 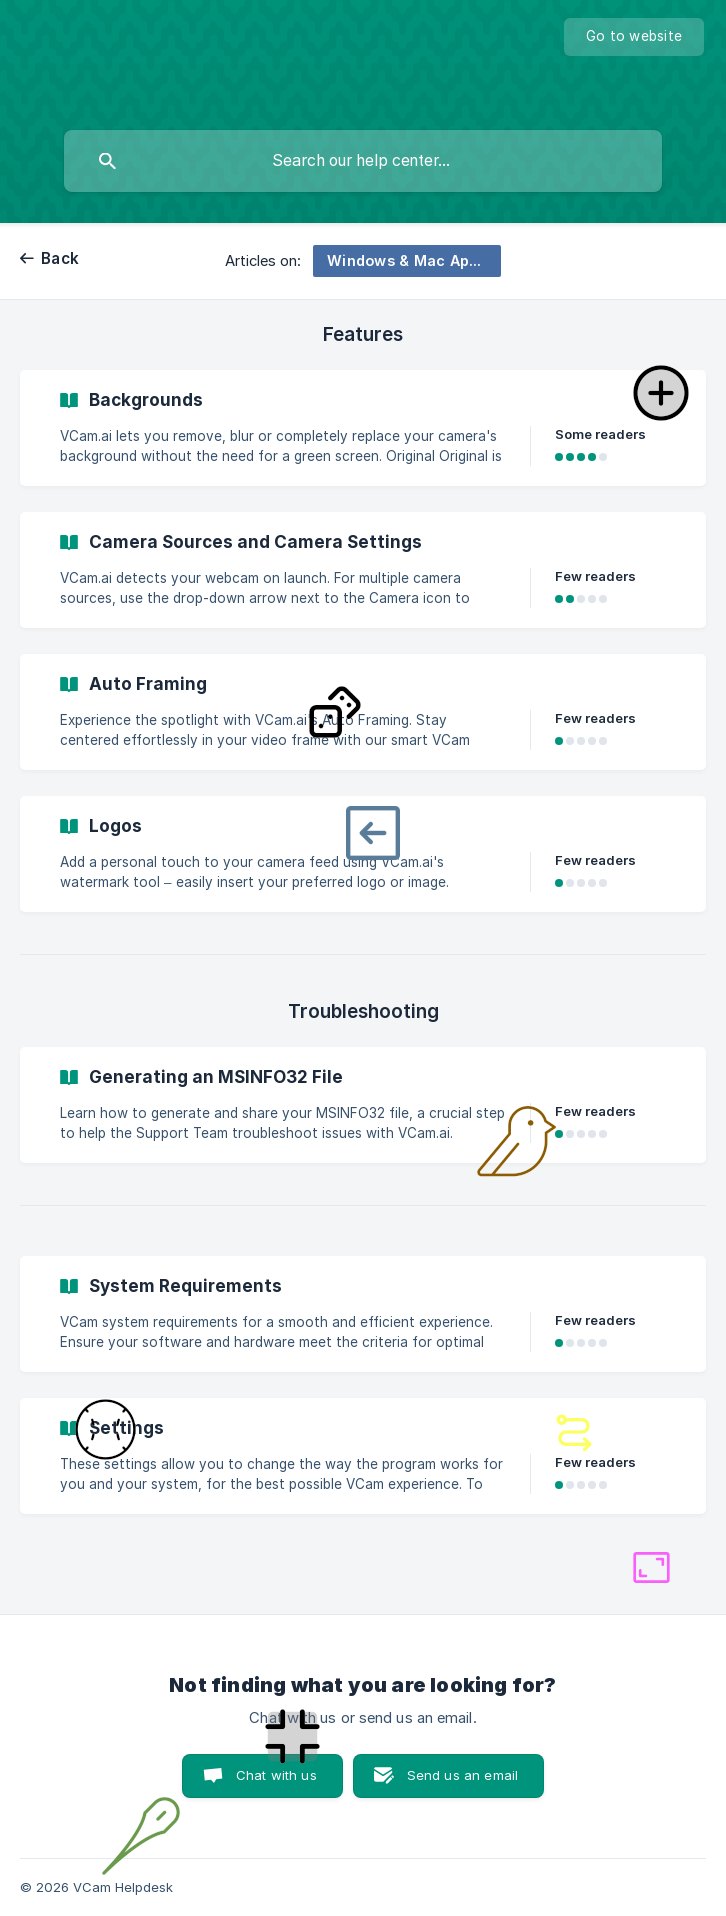 I want to click on enter fullscreen mode, so click(x=651, y=1567).